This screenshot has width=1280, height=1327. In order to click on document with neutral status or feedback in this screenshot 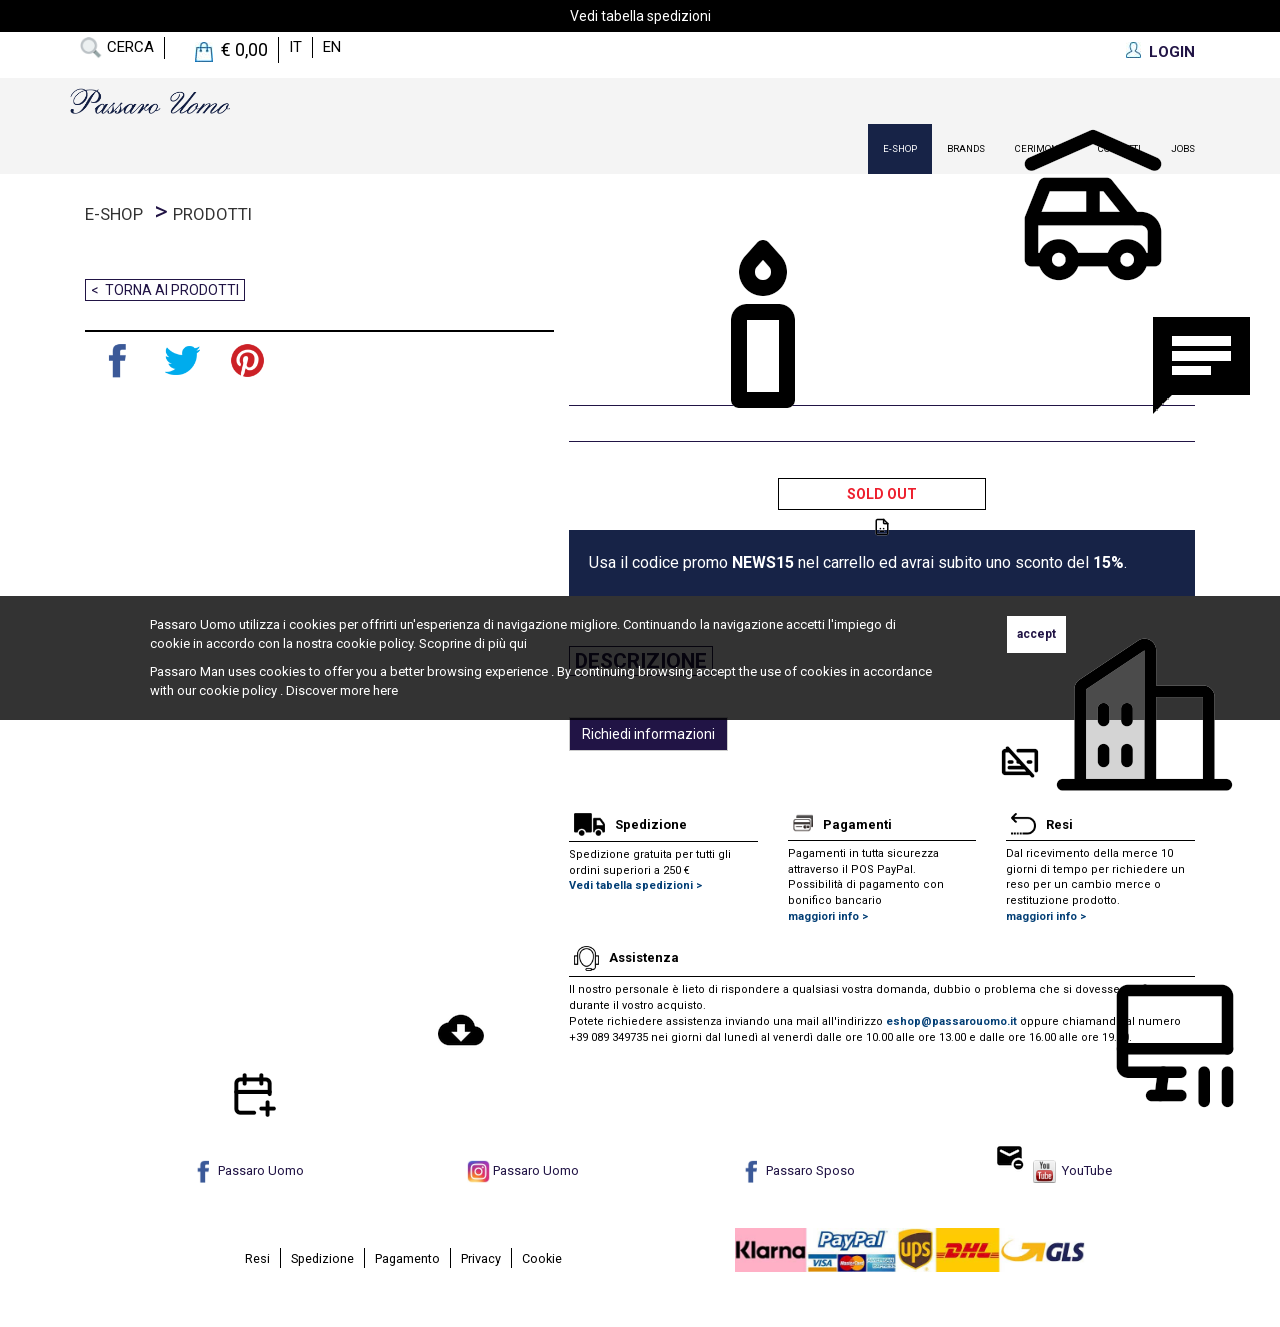, I will do `click(882, 527)`.